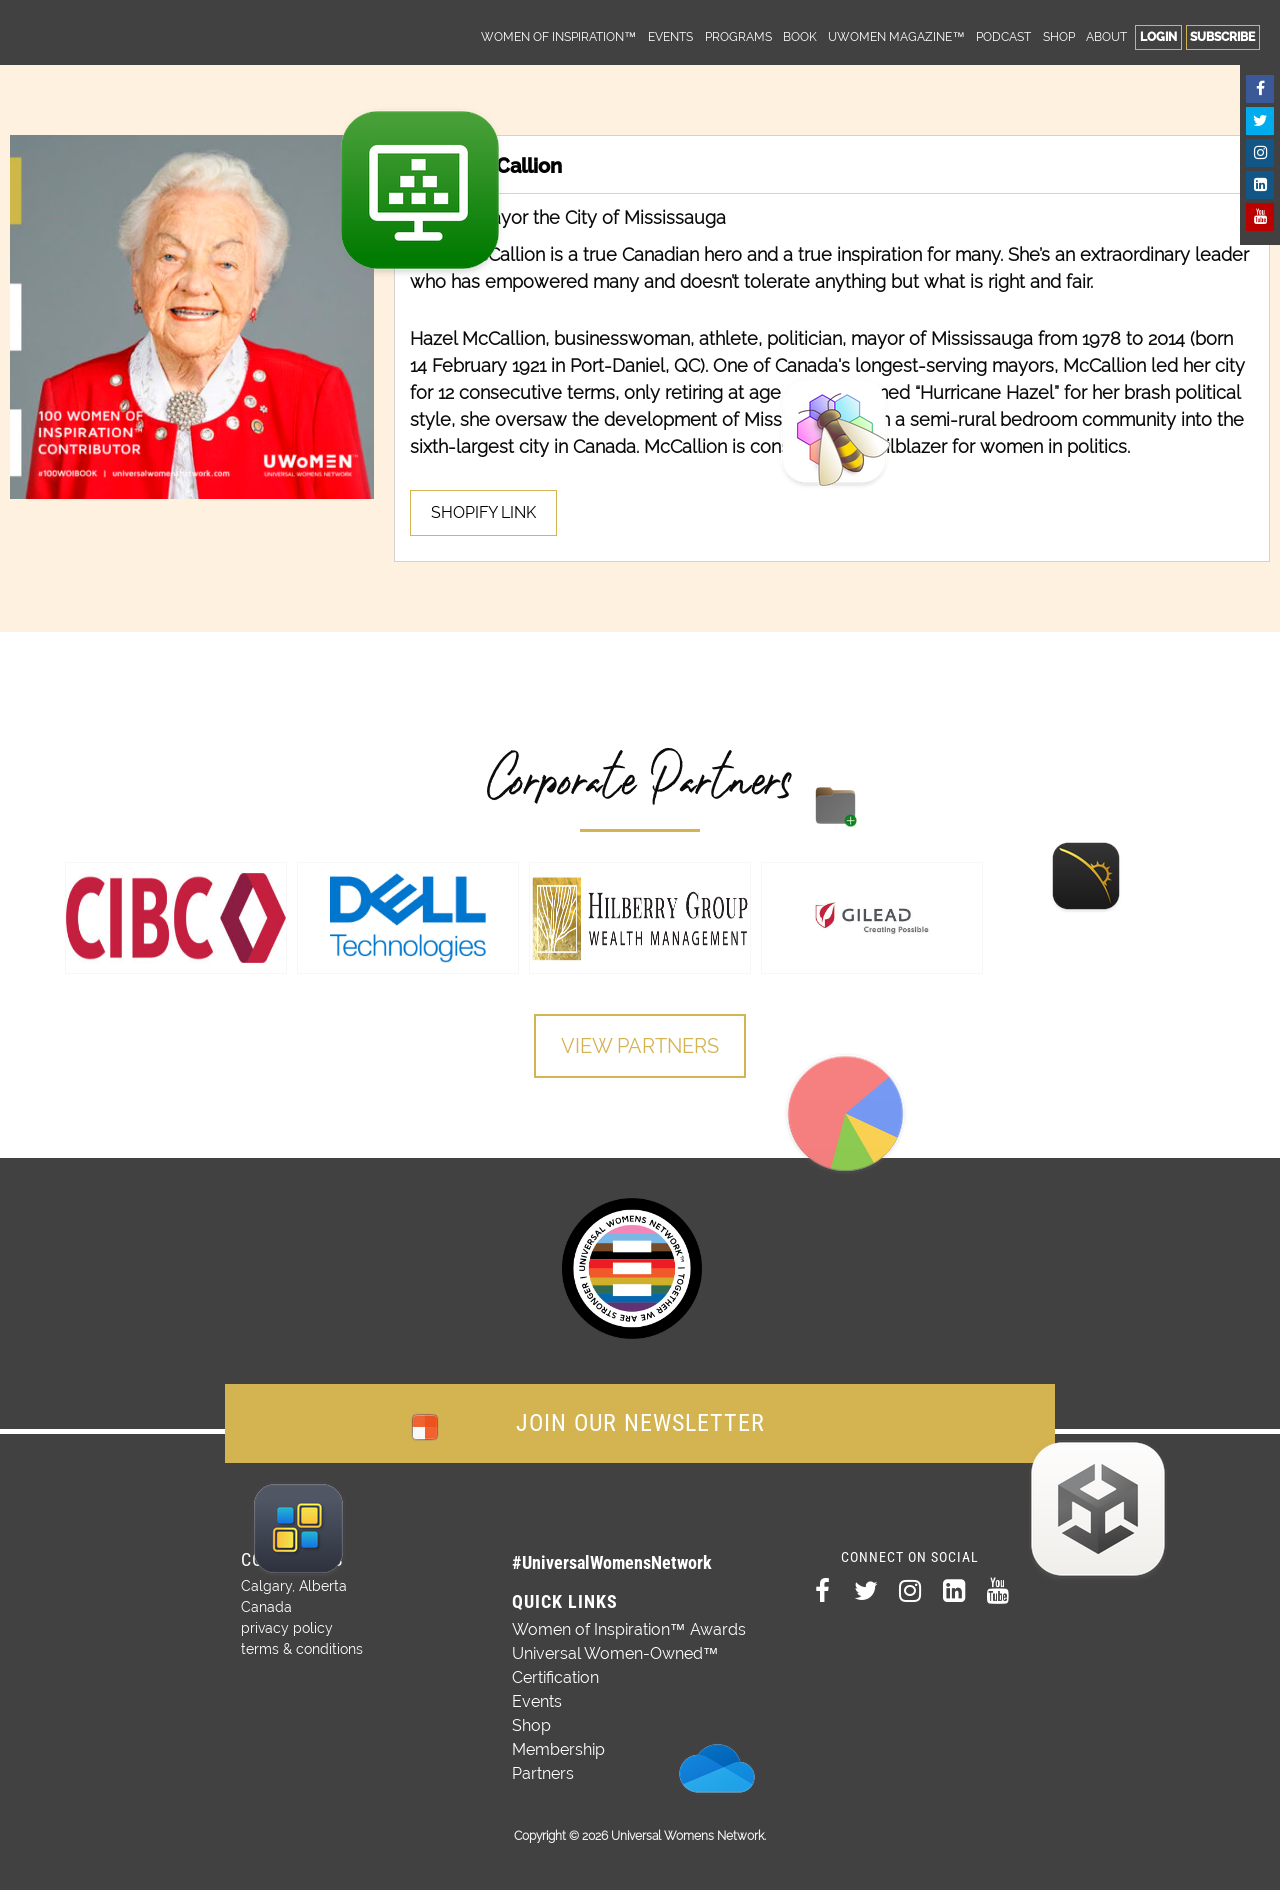 The width and height of the screenshot is (1280, 1890). I want to click on open unity hub application, so click(1098, 1509).